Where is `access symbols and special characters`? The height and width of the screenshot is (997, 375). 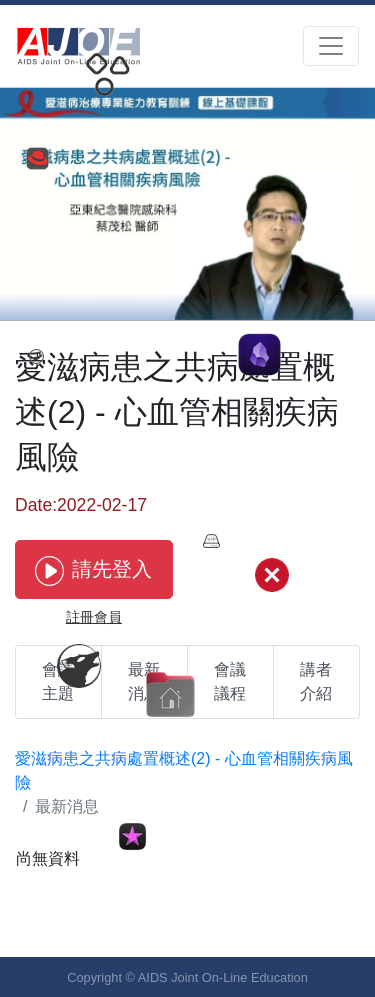 access symbols and special characters is located at coordinates (107, 74).